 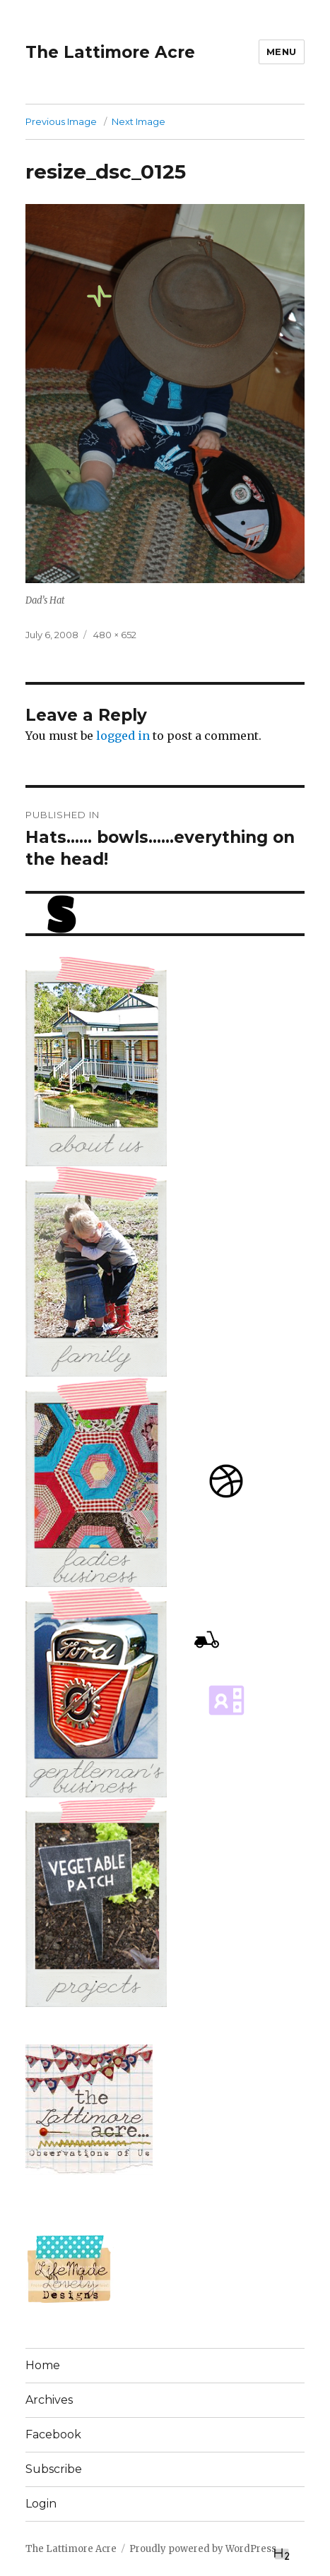 I want to click on select moped or scooter delivery, so click(x=206, y=1640).